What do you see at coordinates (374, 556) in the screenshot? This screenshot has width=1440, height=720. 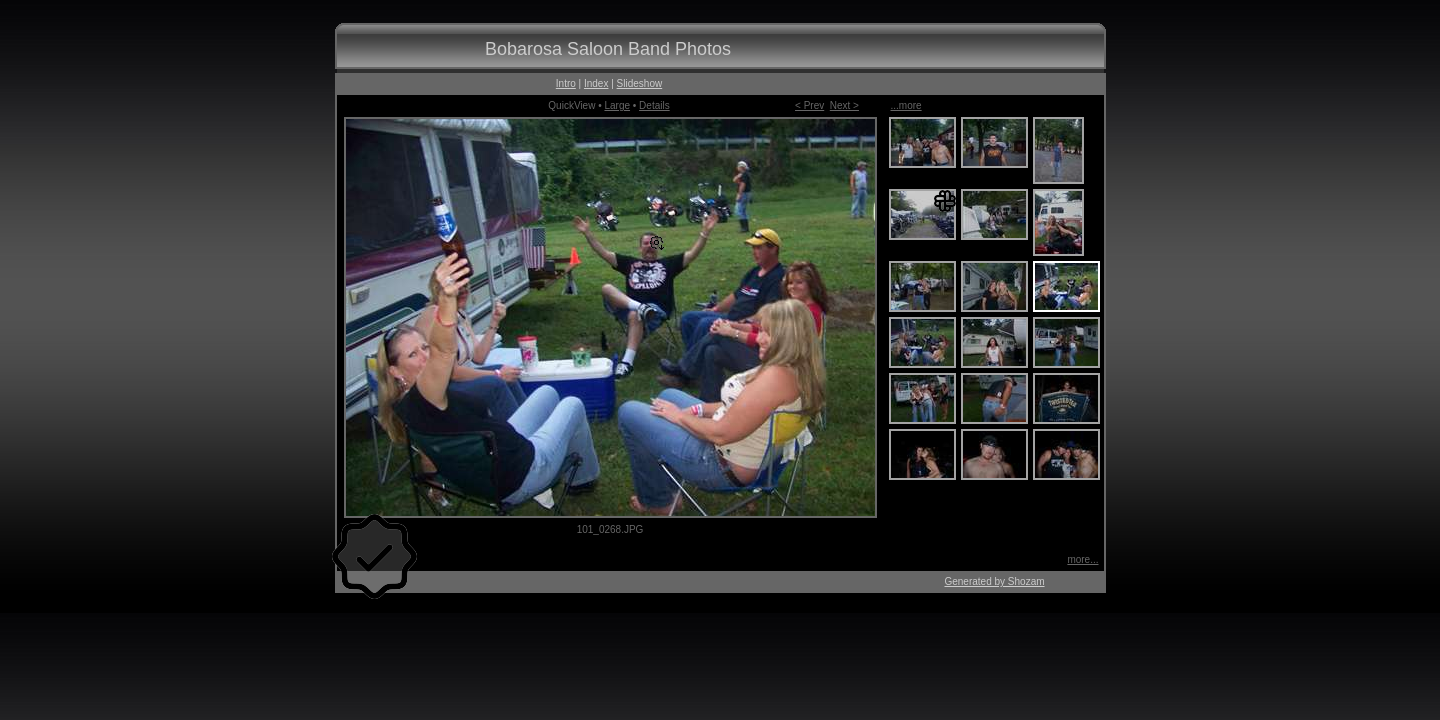 I see `indicates verified or authenticated status` at bounding box center [374, 556].